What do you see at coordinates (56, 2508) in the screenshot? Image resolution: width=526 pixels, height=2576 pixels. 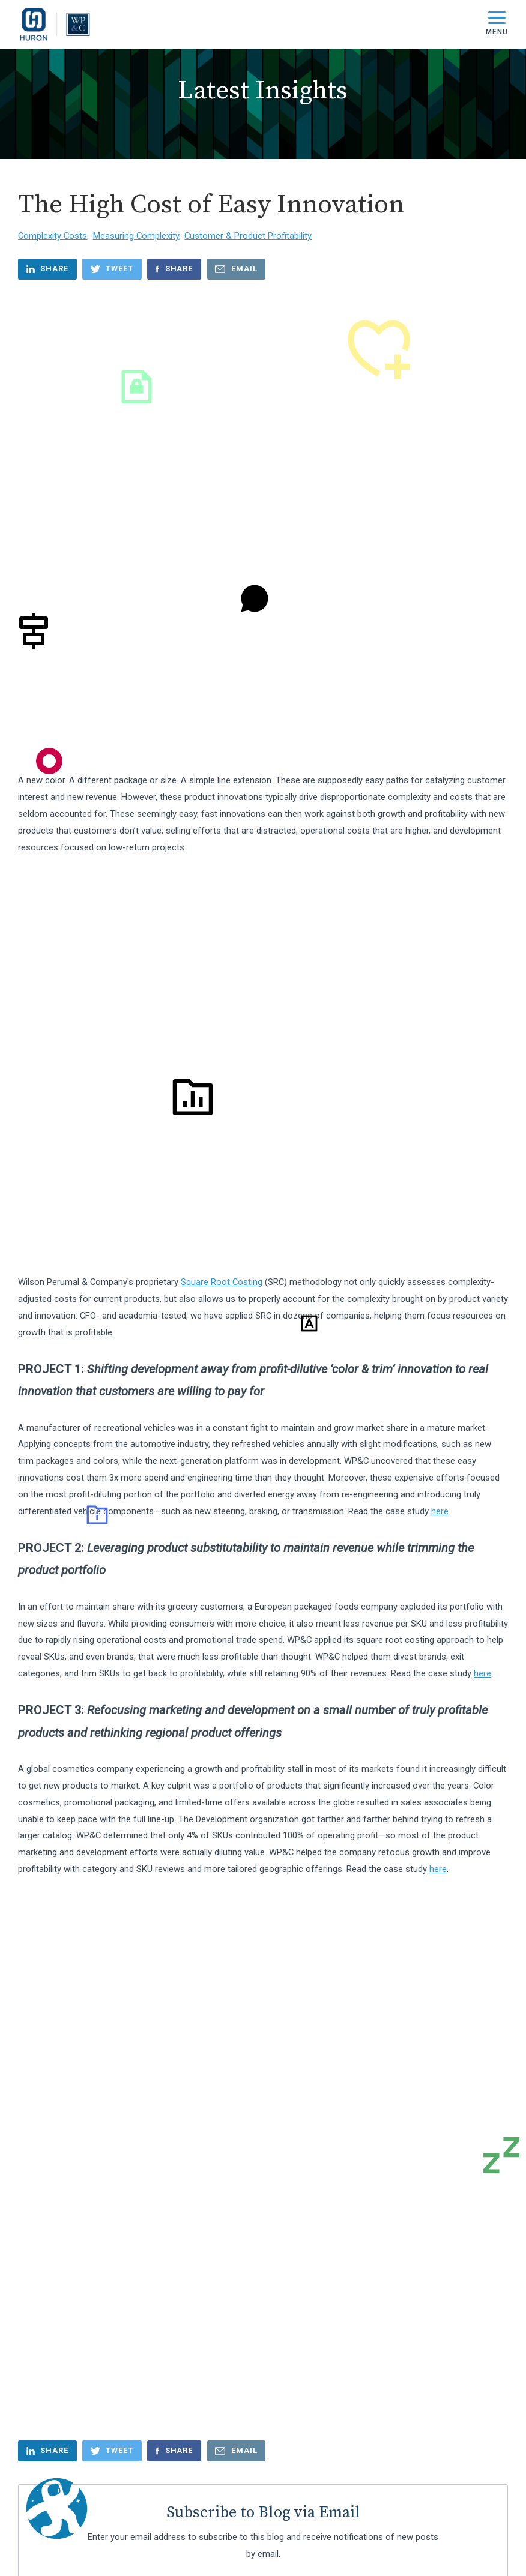 I see `open the Odysee app` at bounding box center [56, 2508].